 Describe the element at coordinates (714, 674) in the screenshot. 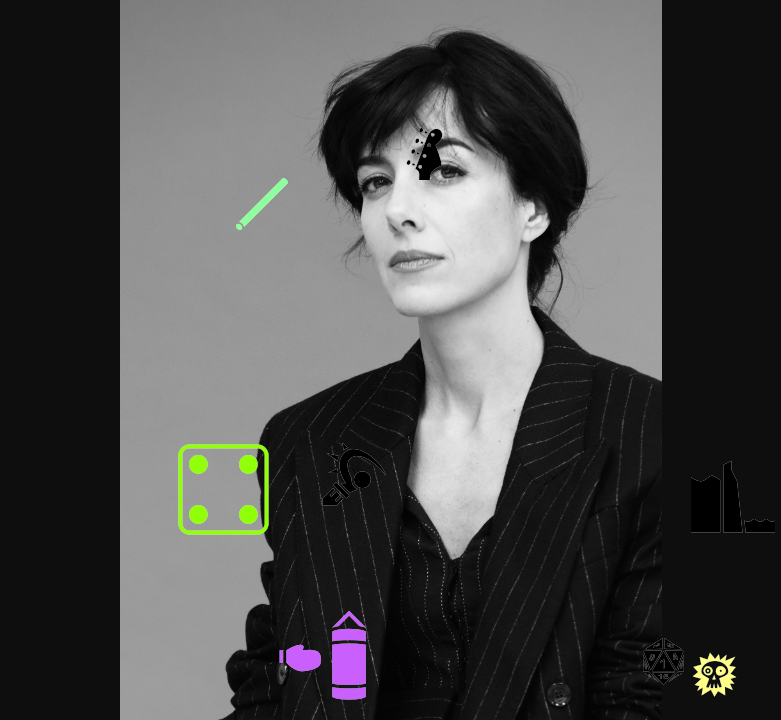

I see `indicates a surprise enemy encounter or ambush` at that location.